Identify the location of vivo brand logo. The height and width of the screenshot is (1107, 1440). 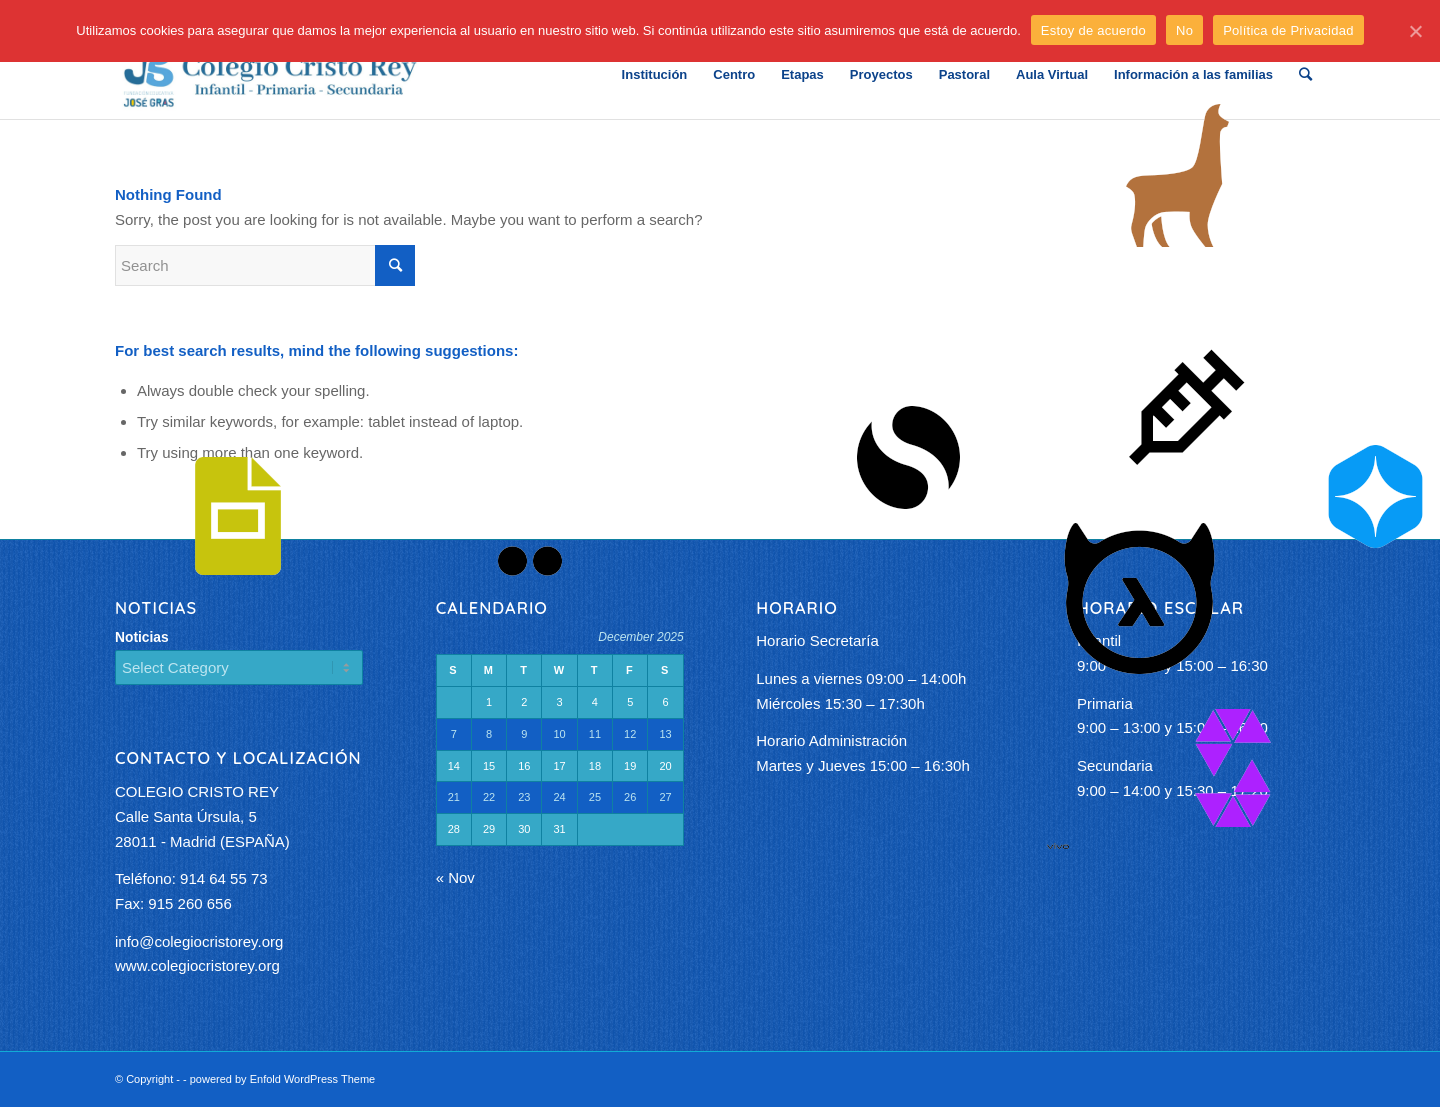
(1058, 846).